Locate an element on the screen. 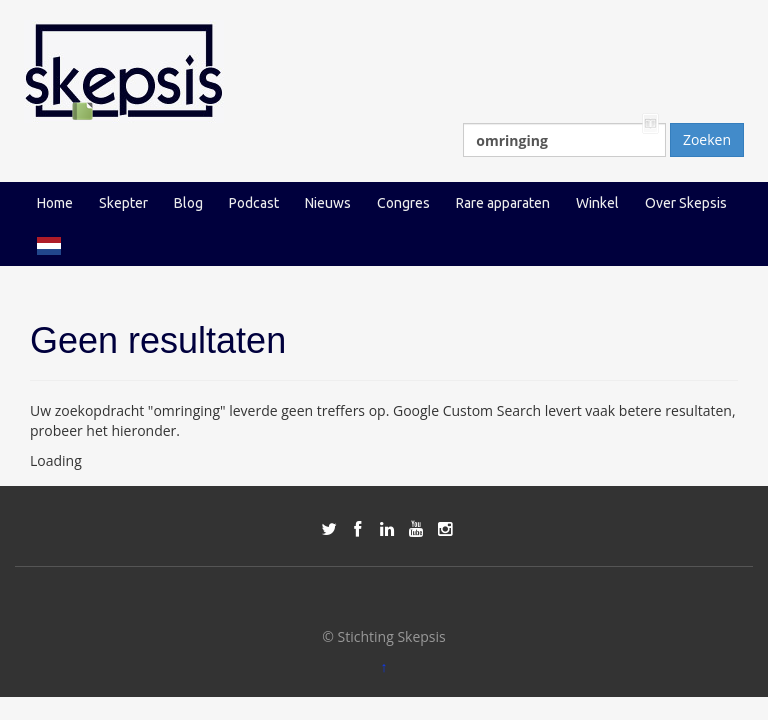 Image resolution: width=768 pixels, height=720 pixels. a mobipocket ebook file is located at coordinates (650, 123).